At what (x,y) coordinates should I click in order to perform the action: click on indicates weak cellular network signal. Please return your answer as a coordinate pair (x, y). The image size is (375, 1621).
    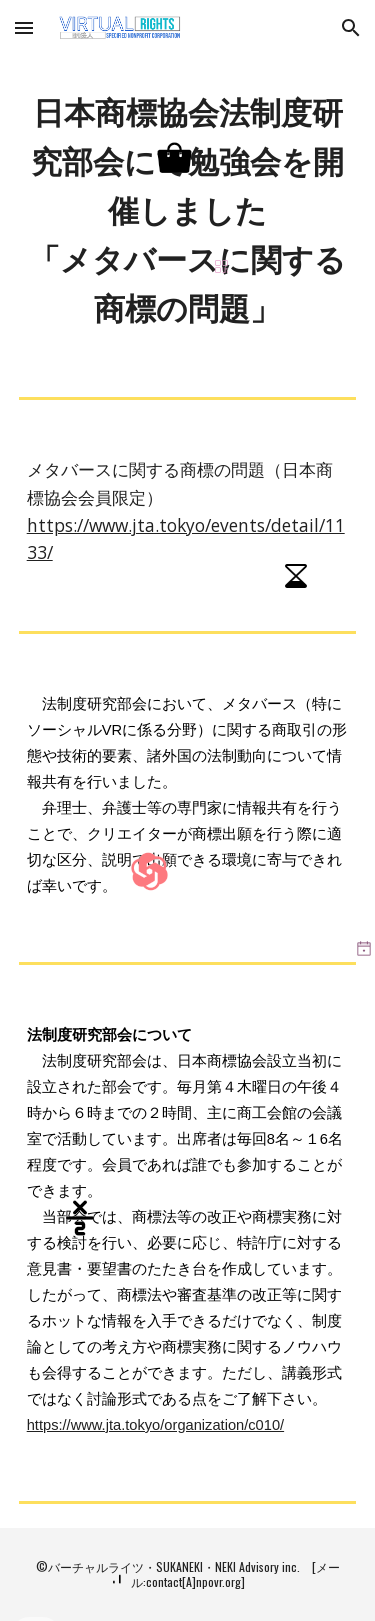
    Looking at the image, I should click on (127, 1572).